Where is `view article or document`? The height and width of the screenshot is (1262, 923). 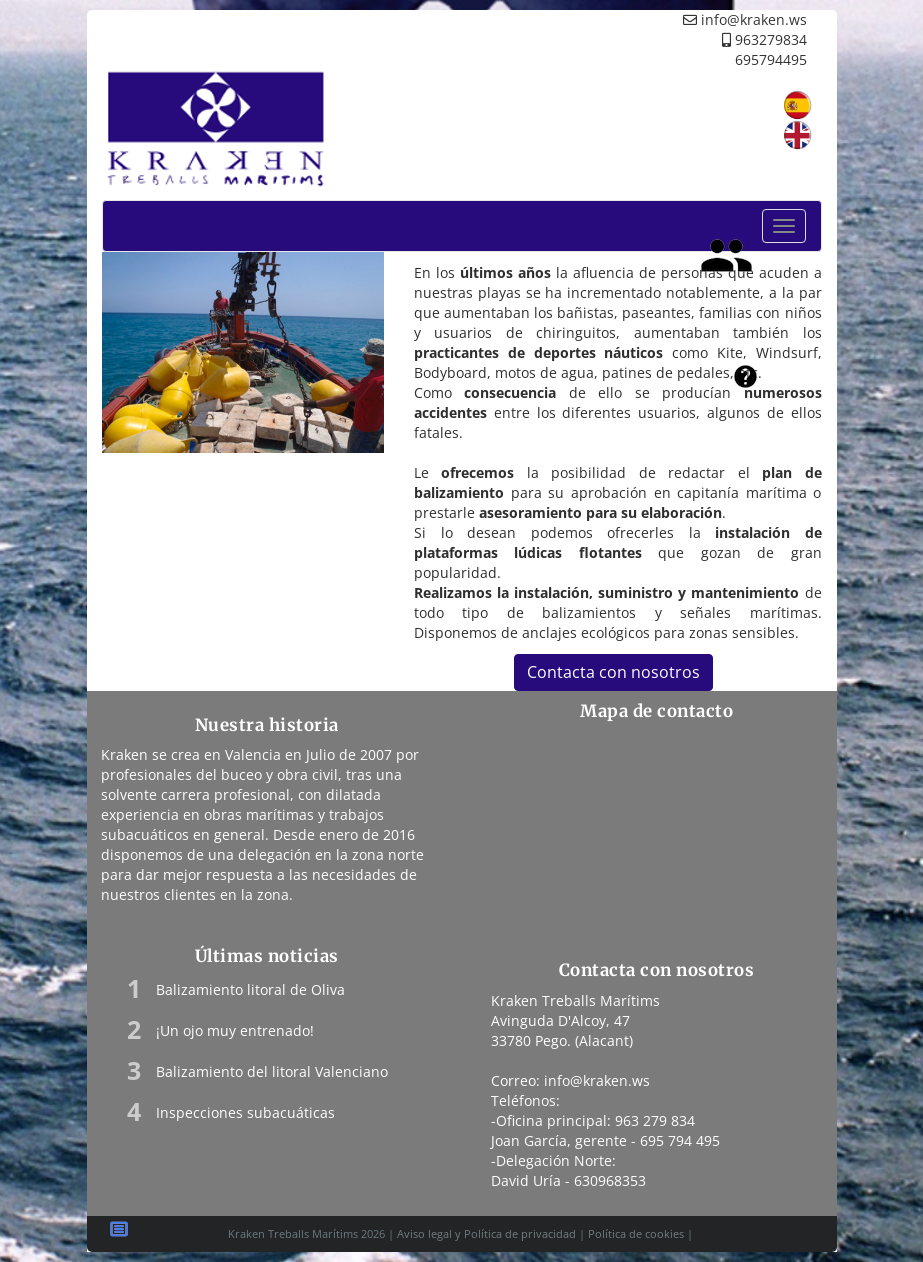
view article or document is located at coordinates (119, 1229).